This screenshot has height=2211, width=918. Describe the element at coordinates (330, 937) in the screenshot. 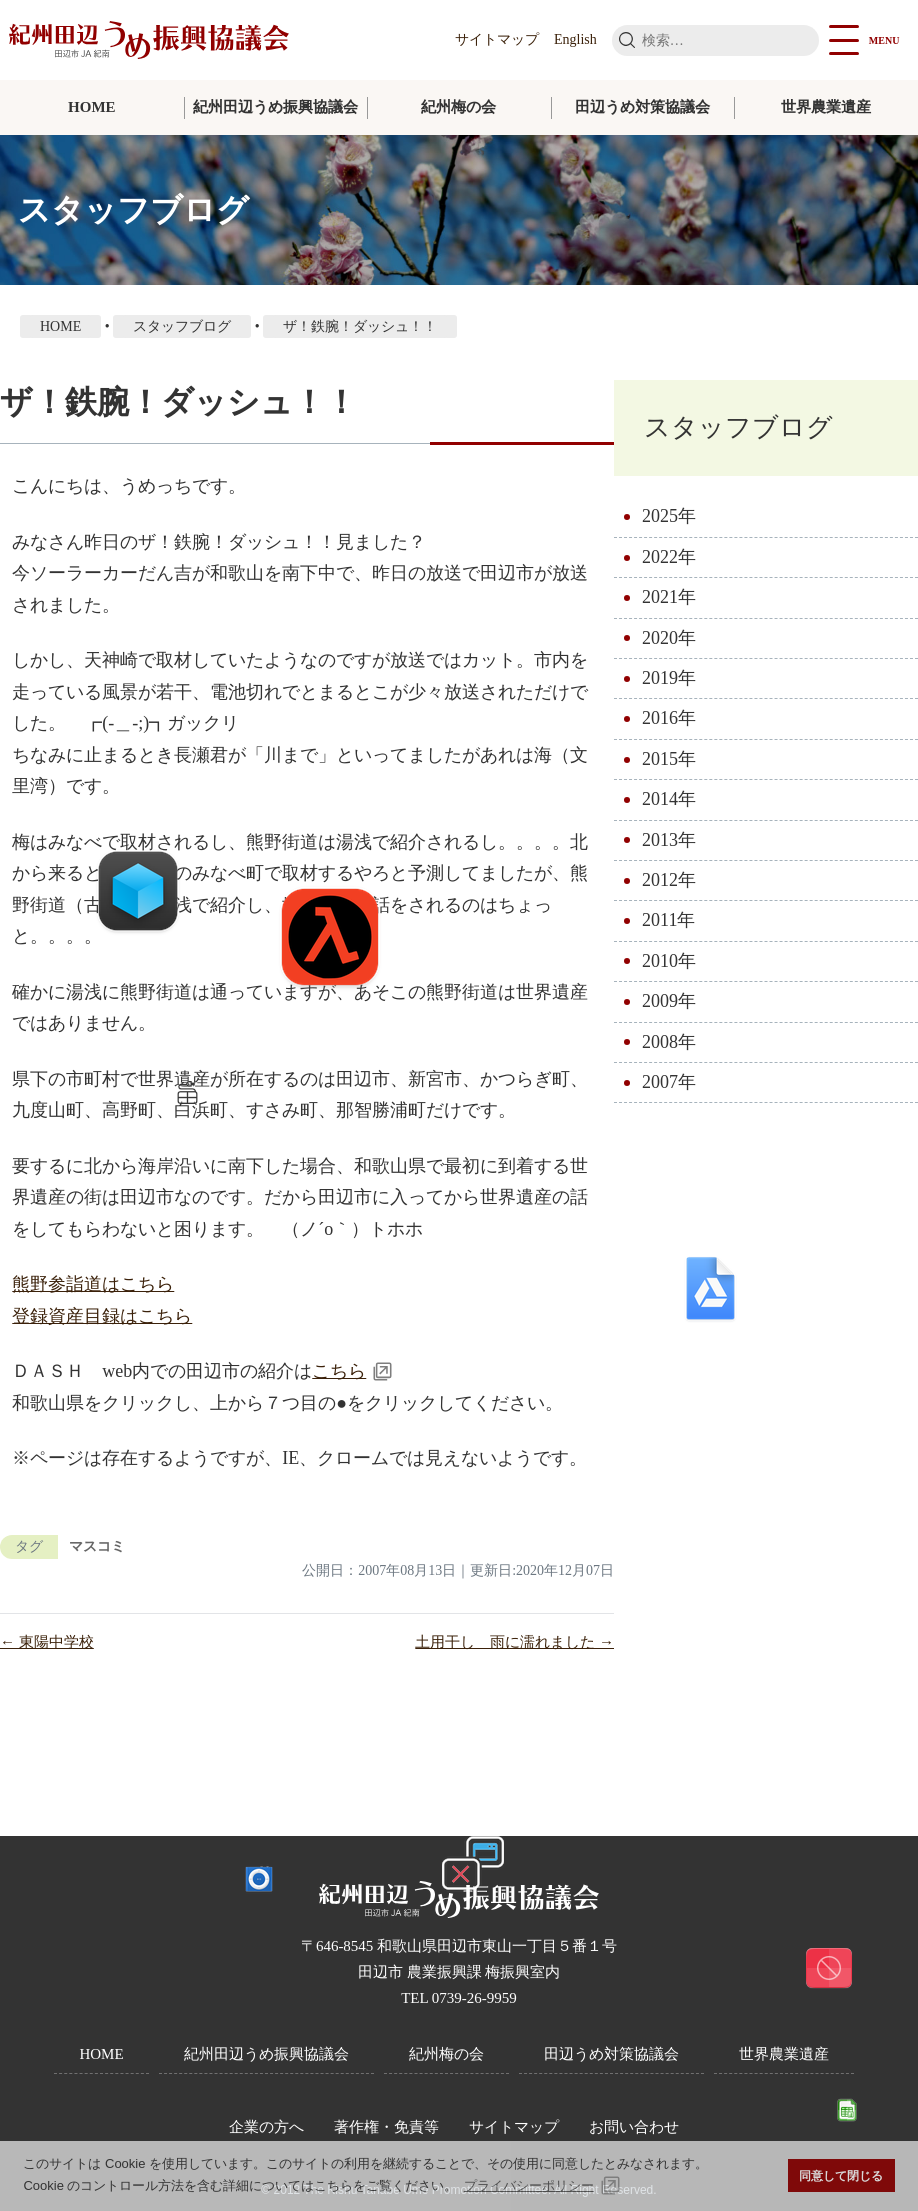

I see `launch half-life deathmatch` at that location.